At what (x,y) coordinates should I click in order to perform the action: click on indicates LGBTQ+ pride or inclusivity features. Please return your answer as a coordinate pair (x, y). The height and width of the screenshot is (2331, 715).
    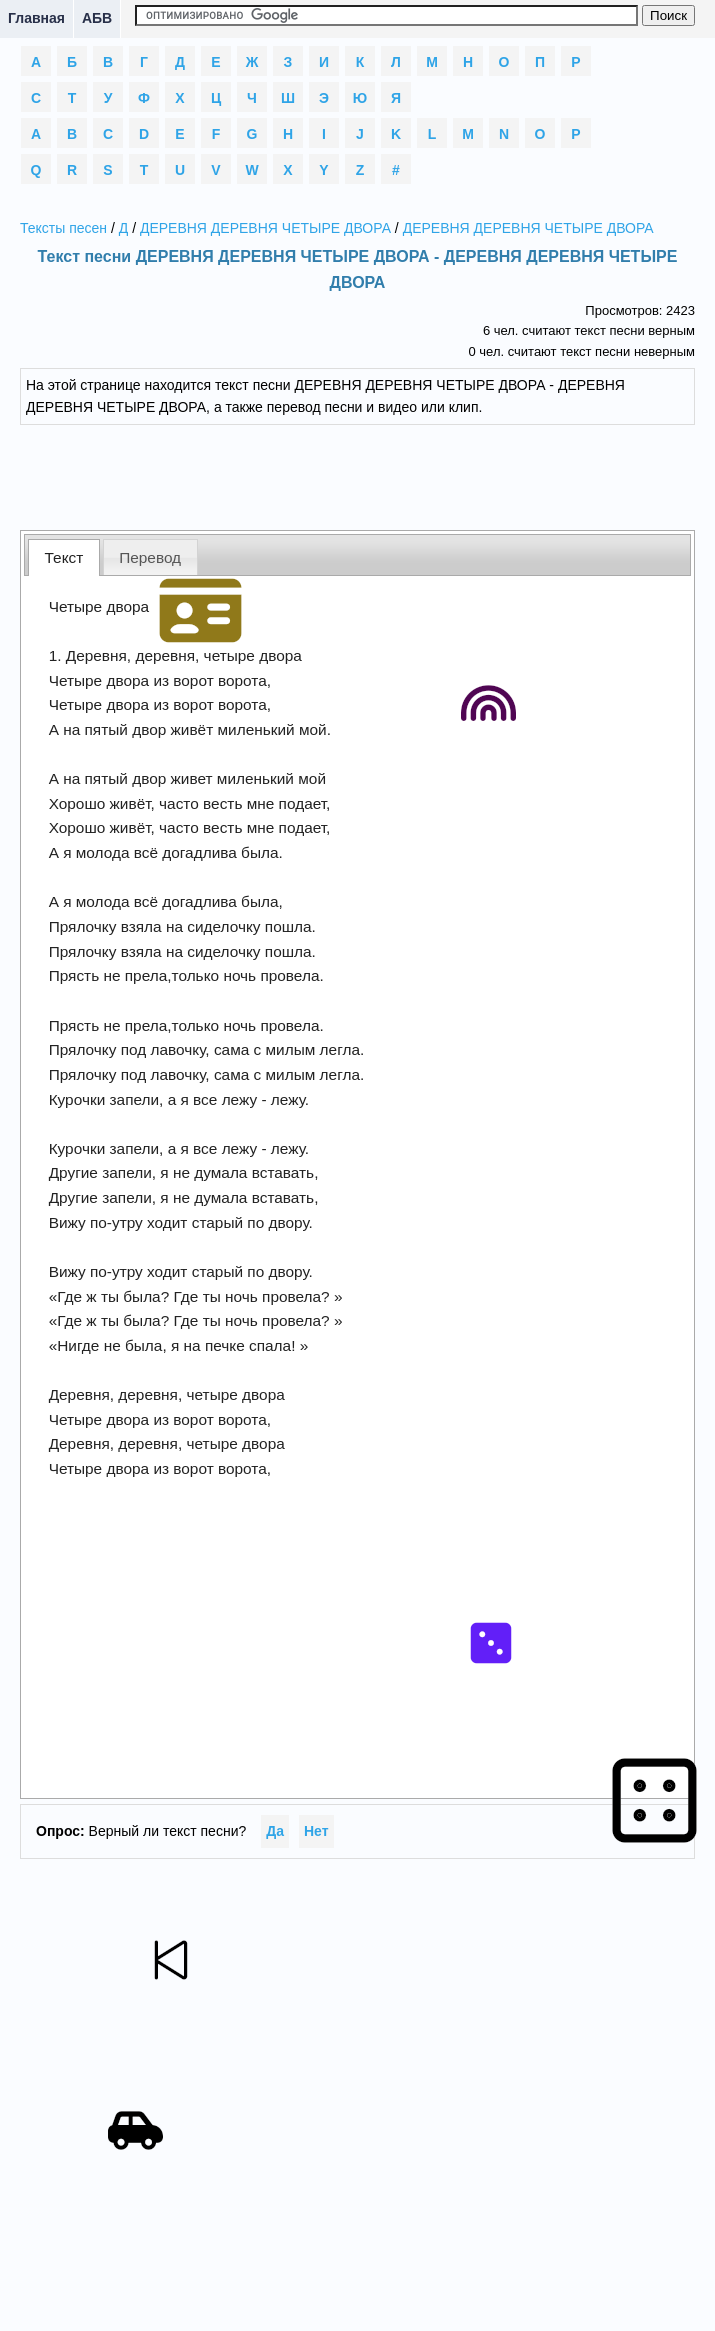
    Looking at the image, I should click on (488, 704).